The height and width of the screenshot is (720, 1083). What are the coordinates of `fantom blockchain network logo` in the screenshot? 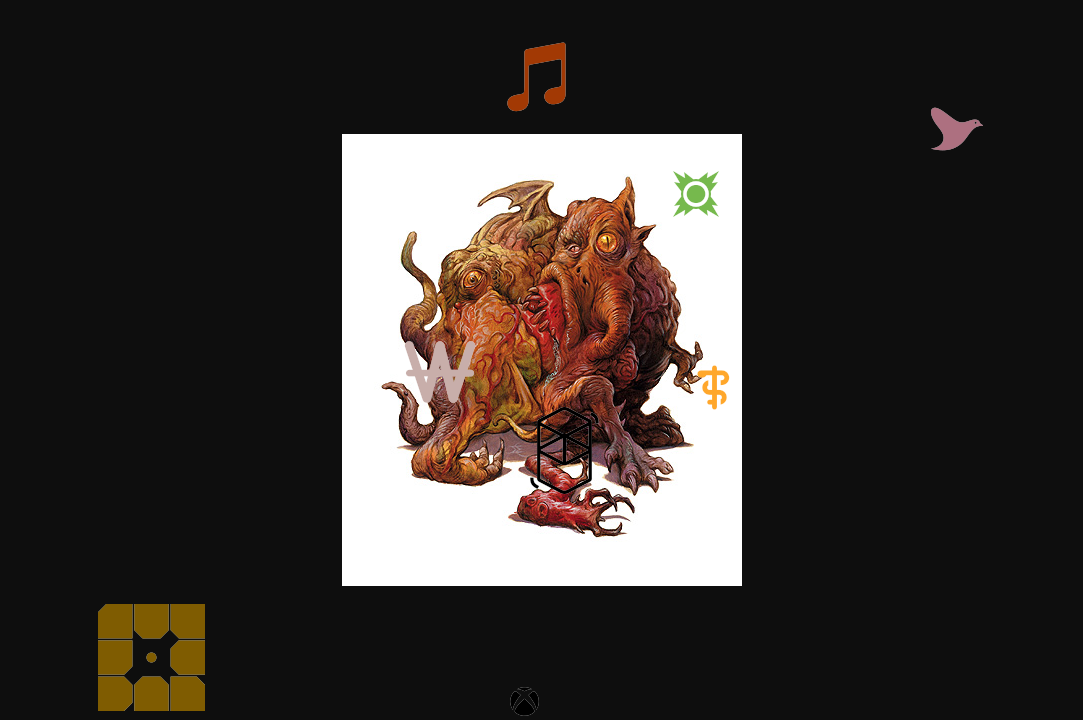 It's located at (564, 450).